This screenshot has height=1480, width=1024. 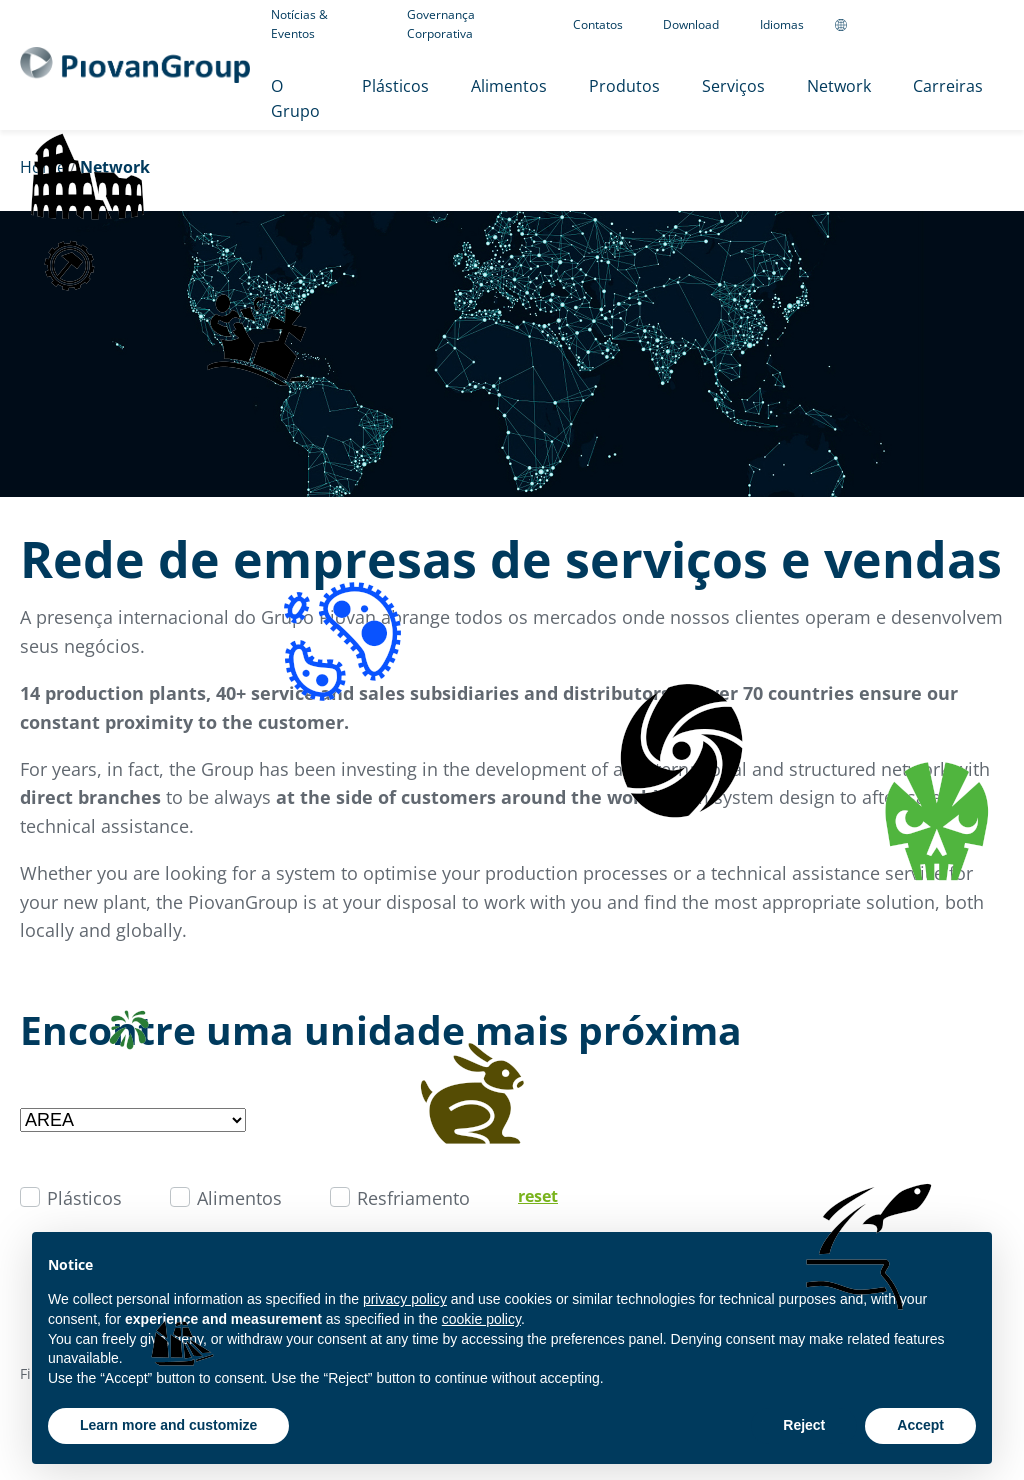 What do you see at coordinates (681, 750) in the screenshot?
I see `camera shutter or aperture control` at bounding box center [681, 750].